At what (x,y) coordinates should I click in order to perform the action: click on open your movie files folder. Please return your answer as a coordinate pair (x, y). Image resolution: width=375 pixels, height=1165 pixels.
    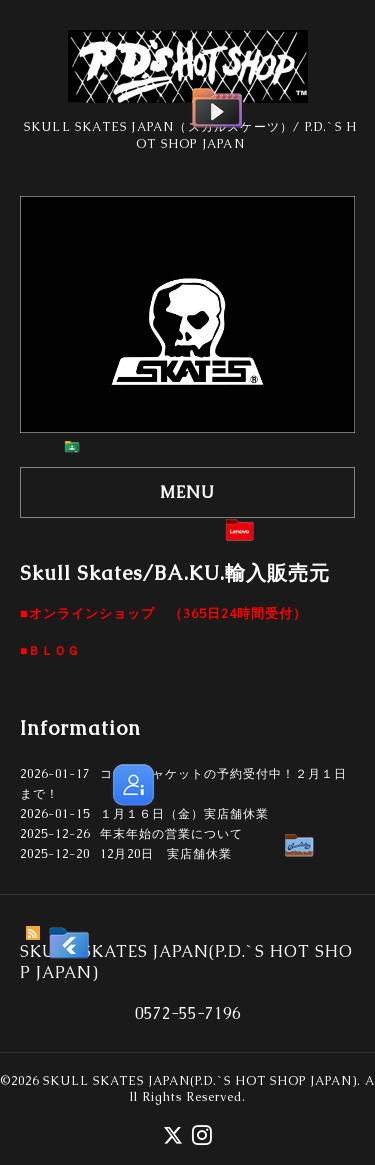
    Looking at the image, I should click on (217, 109).